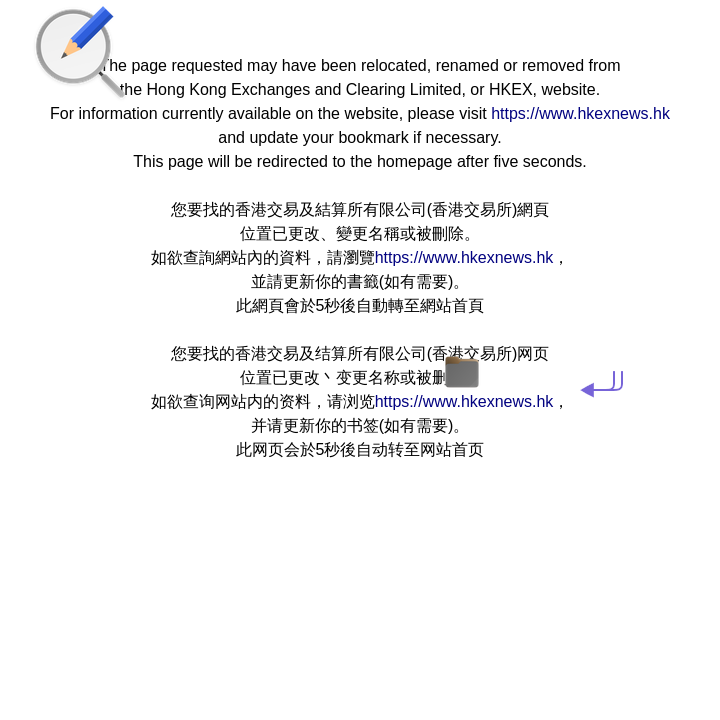 The height and width of the screenshot is (720, 720). What do you see at coordinates (79, 52) in the screenshot?
I see `open find and replace tool` at bounding box center [79, 52].